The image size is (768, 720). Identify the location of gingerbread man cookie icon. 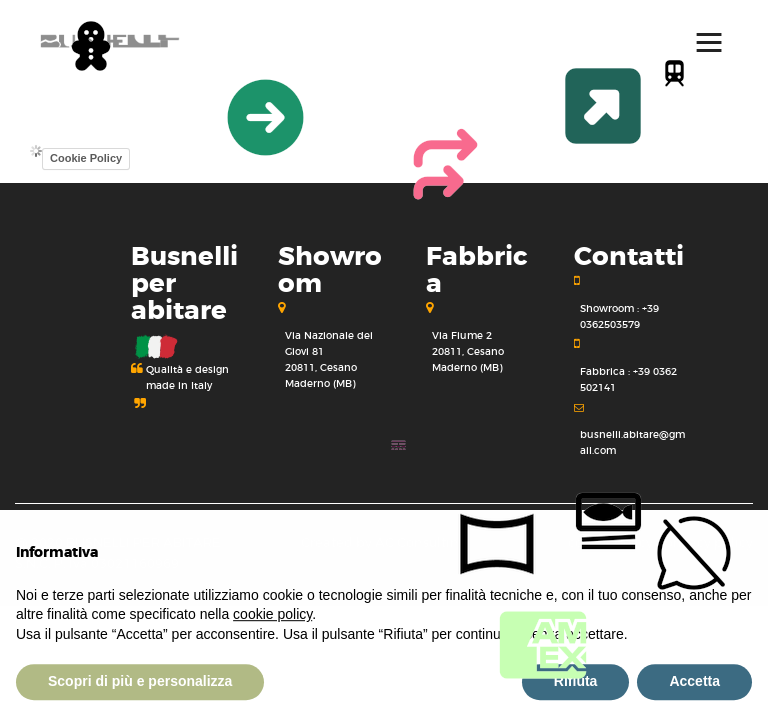
(91, 46).